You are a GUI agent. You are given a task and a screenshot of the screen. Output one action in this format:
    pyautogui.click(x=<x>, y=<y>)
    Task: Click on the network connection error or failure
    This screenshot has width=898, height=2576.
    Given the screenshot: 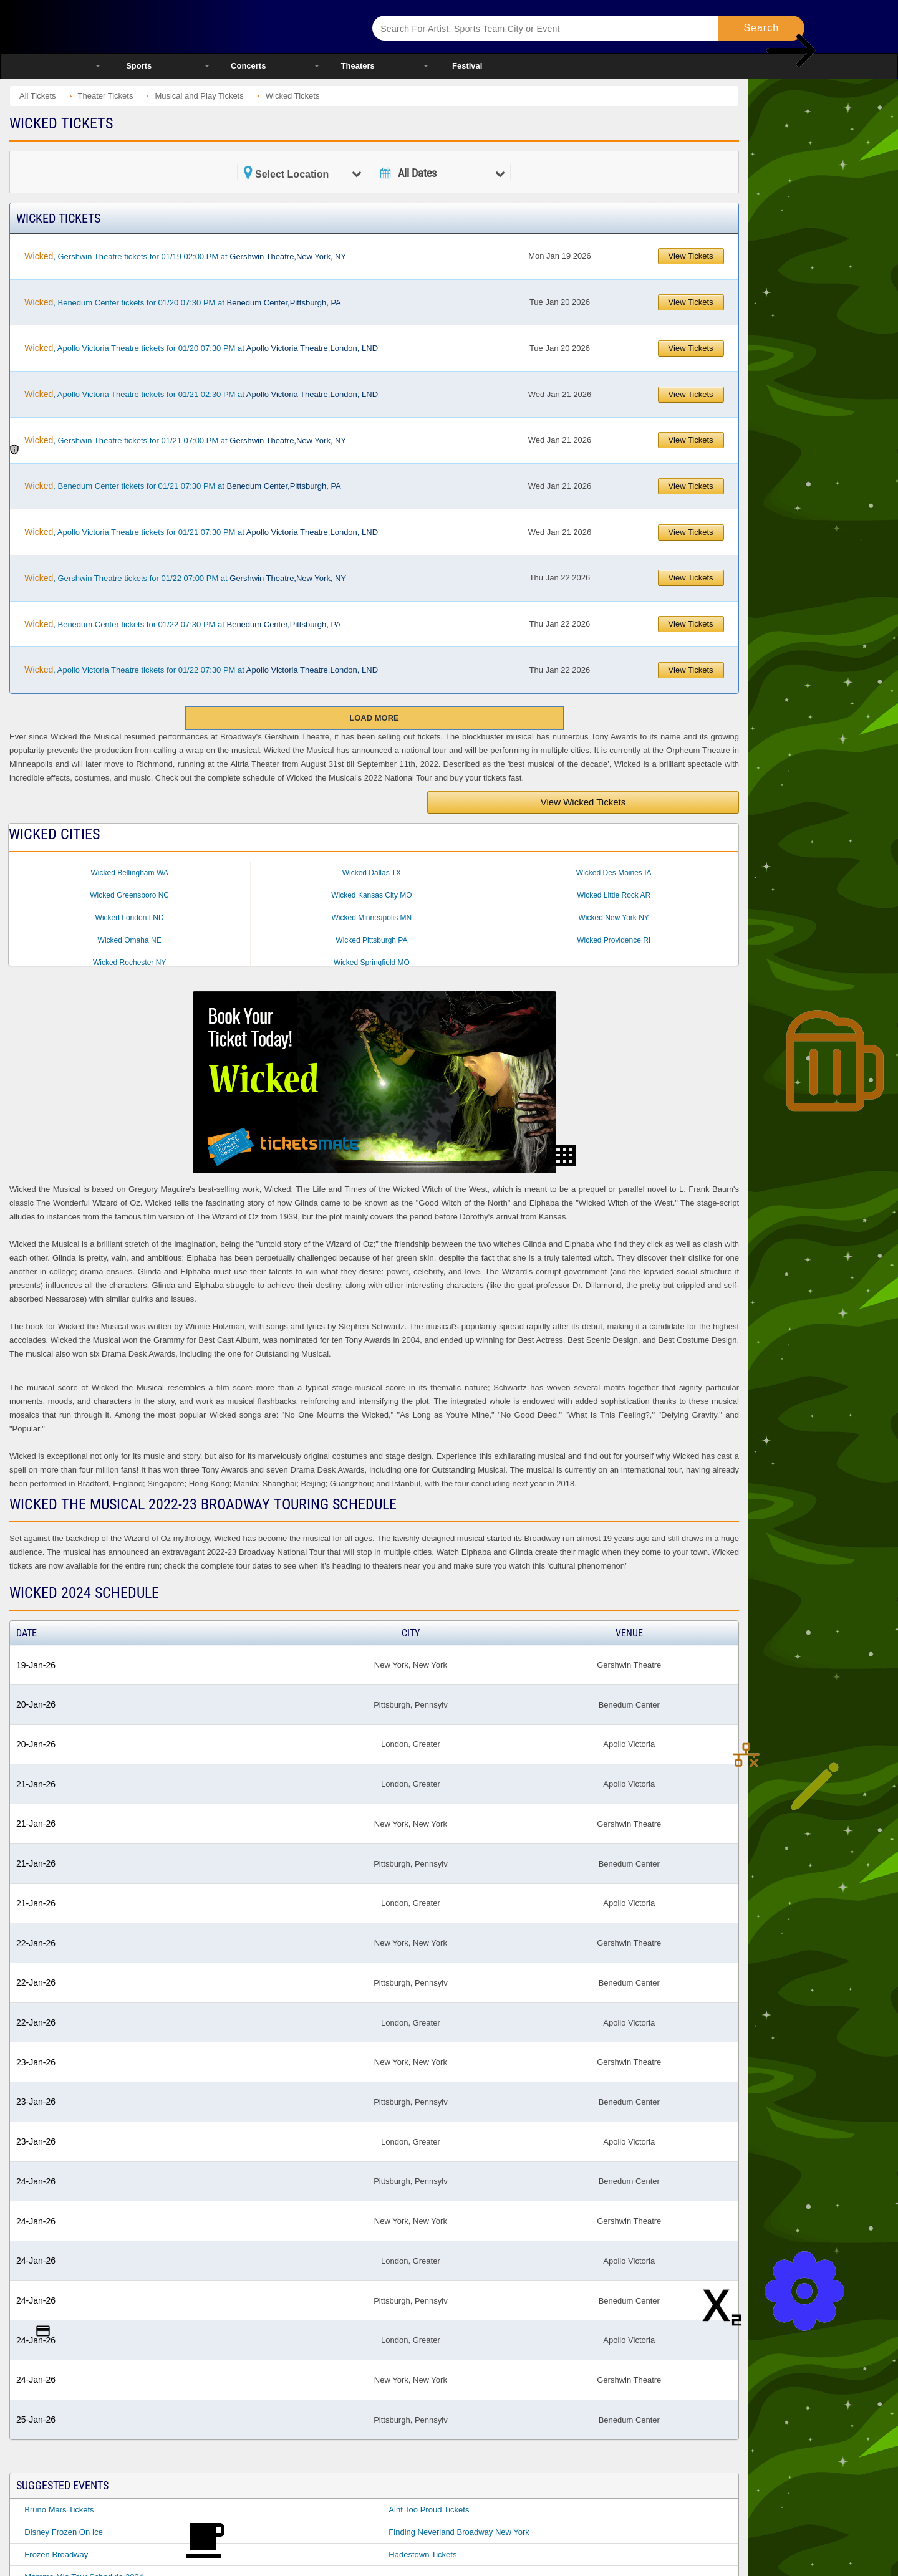 What is the action you would take?
    pyautogui.click(x=746, y=1755)
    